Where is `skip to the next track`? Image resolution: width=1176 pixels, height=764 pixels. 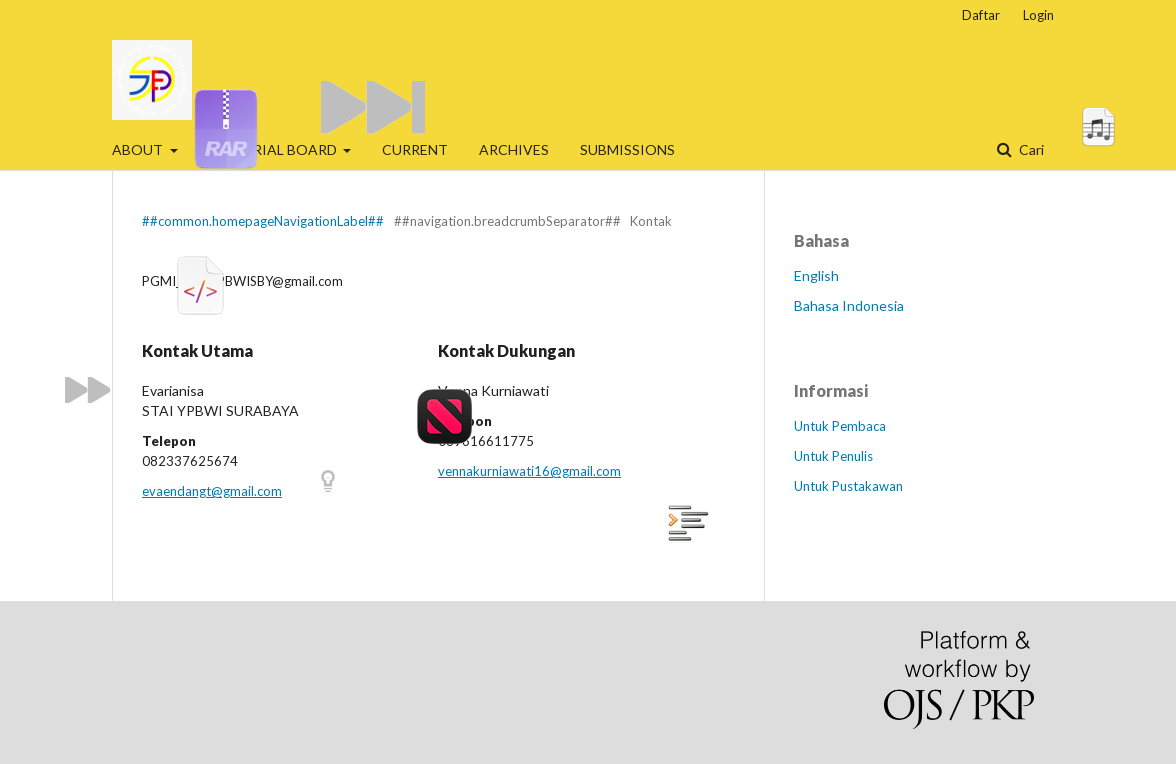 skip to the next track is located at coordinates (373, 107).